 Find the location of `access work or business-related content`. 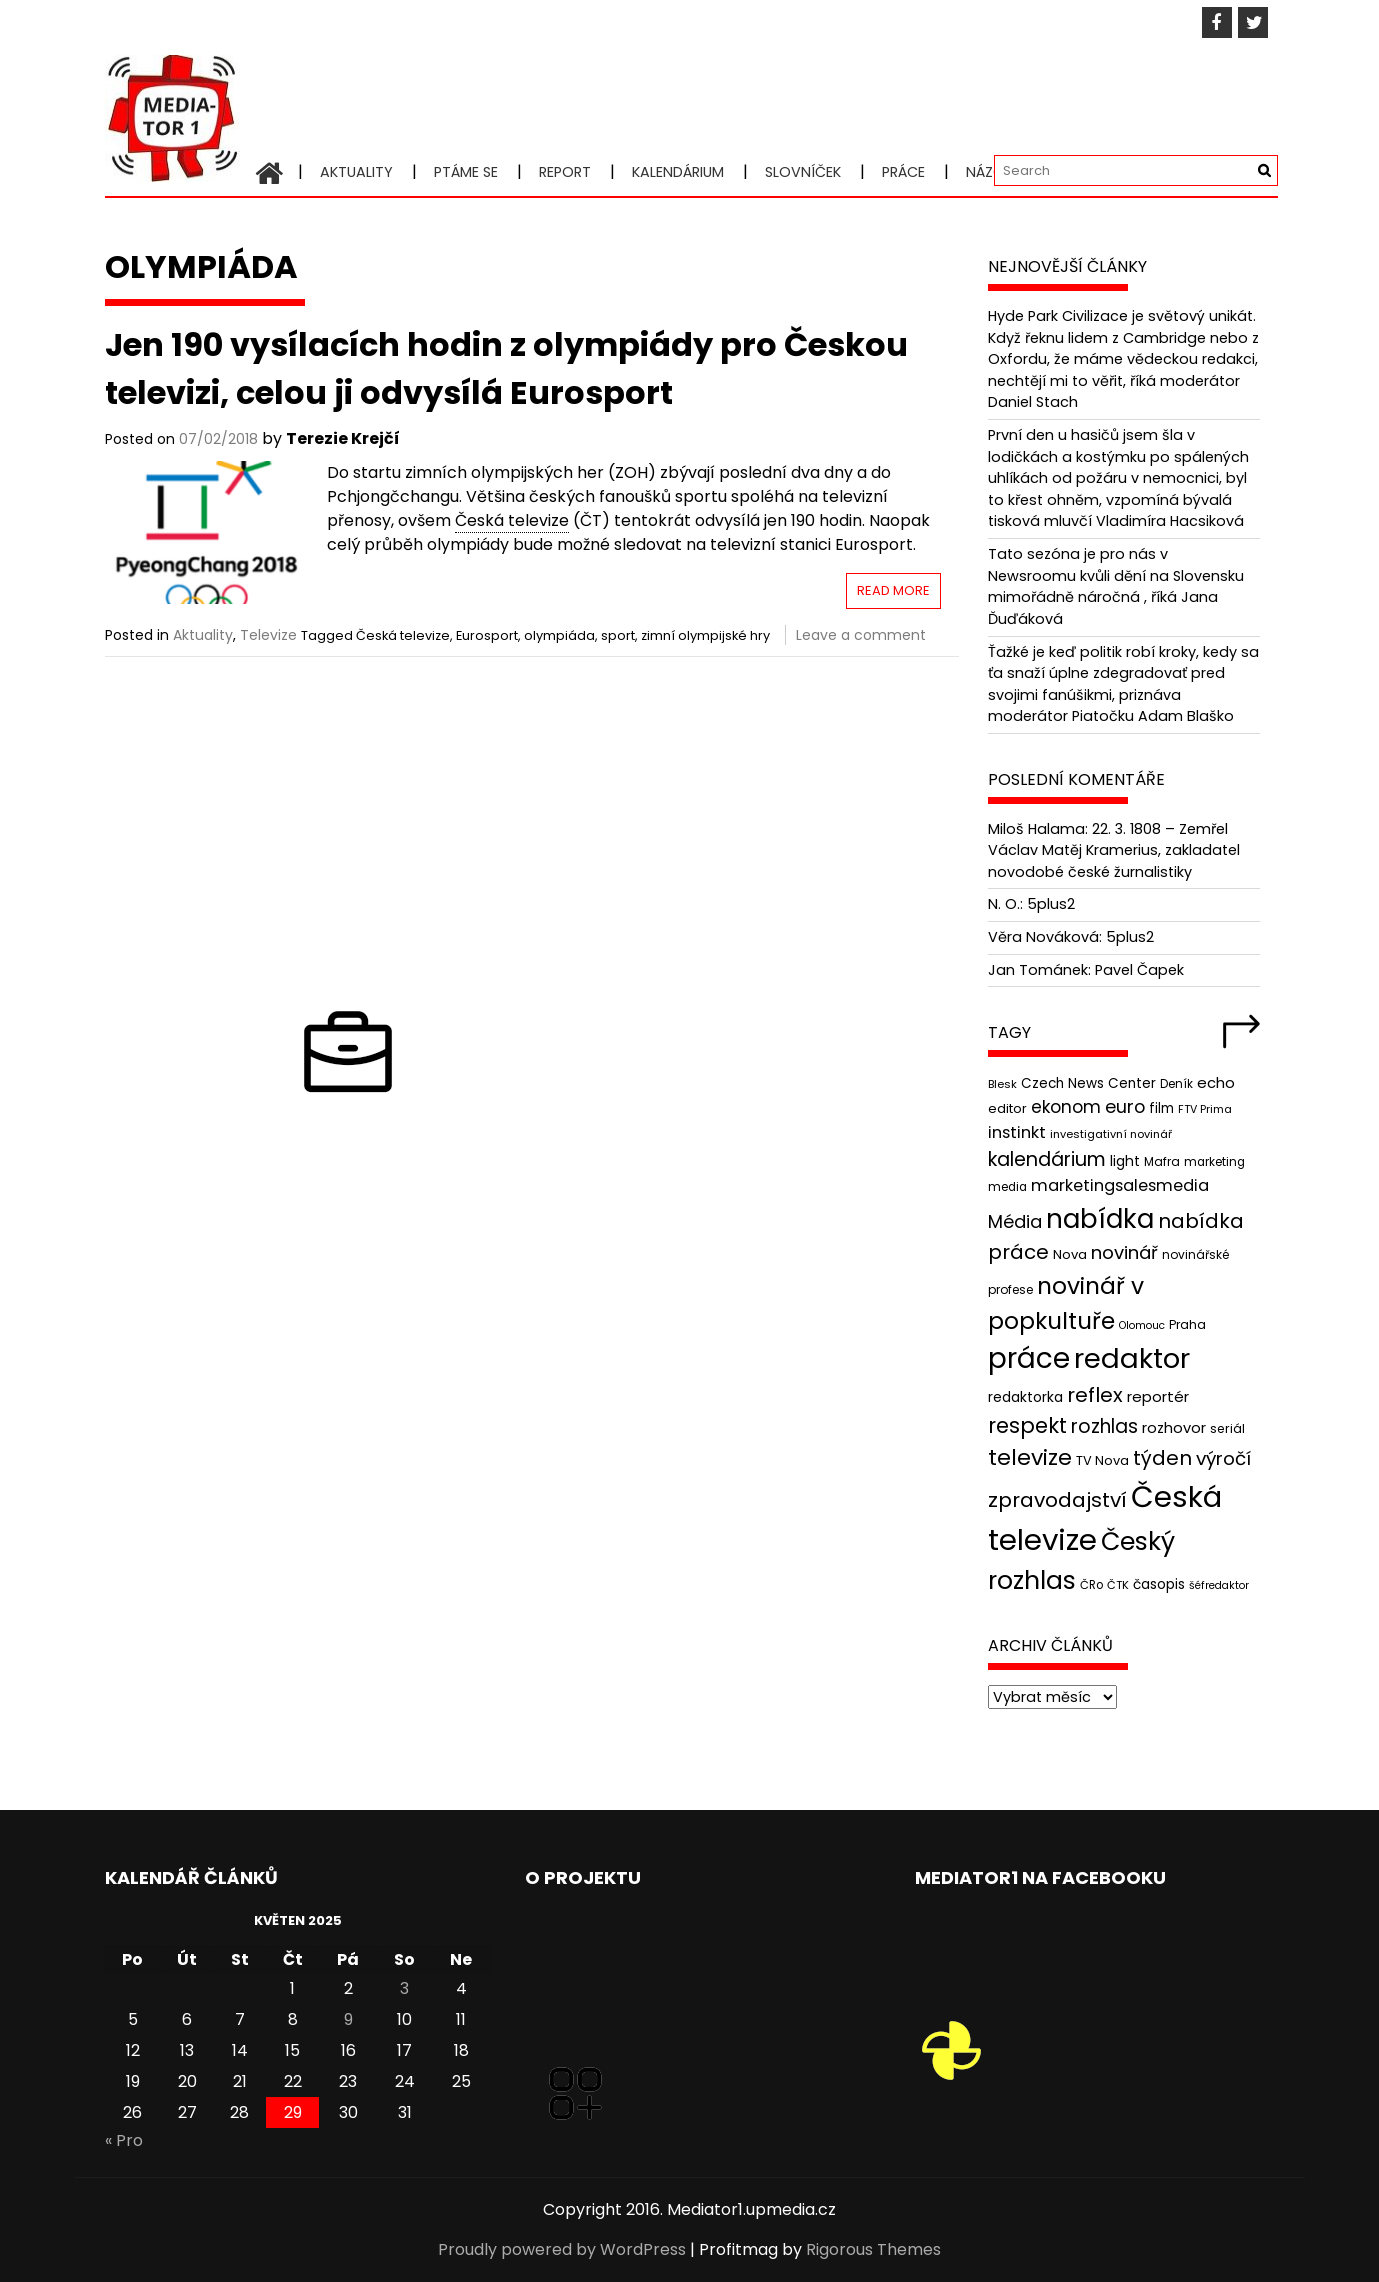

access work or business-related content is located at coordinates (348, 1055).